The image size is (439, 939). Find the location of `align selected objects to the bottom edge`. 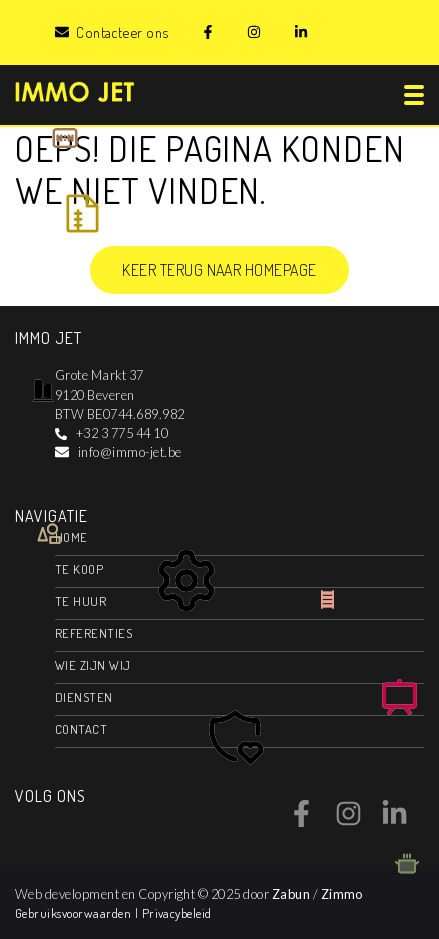

align selected objects to the bottom edge is located at coordinates (43, 391).